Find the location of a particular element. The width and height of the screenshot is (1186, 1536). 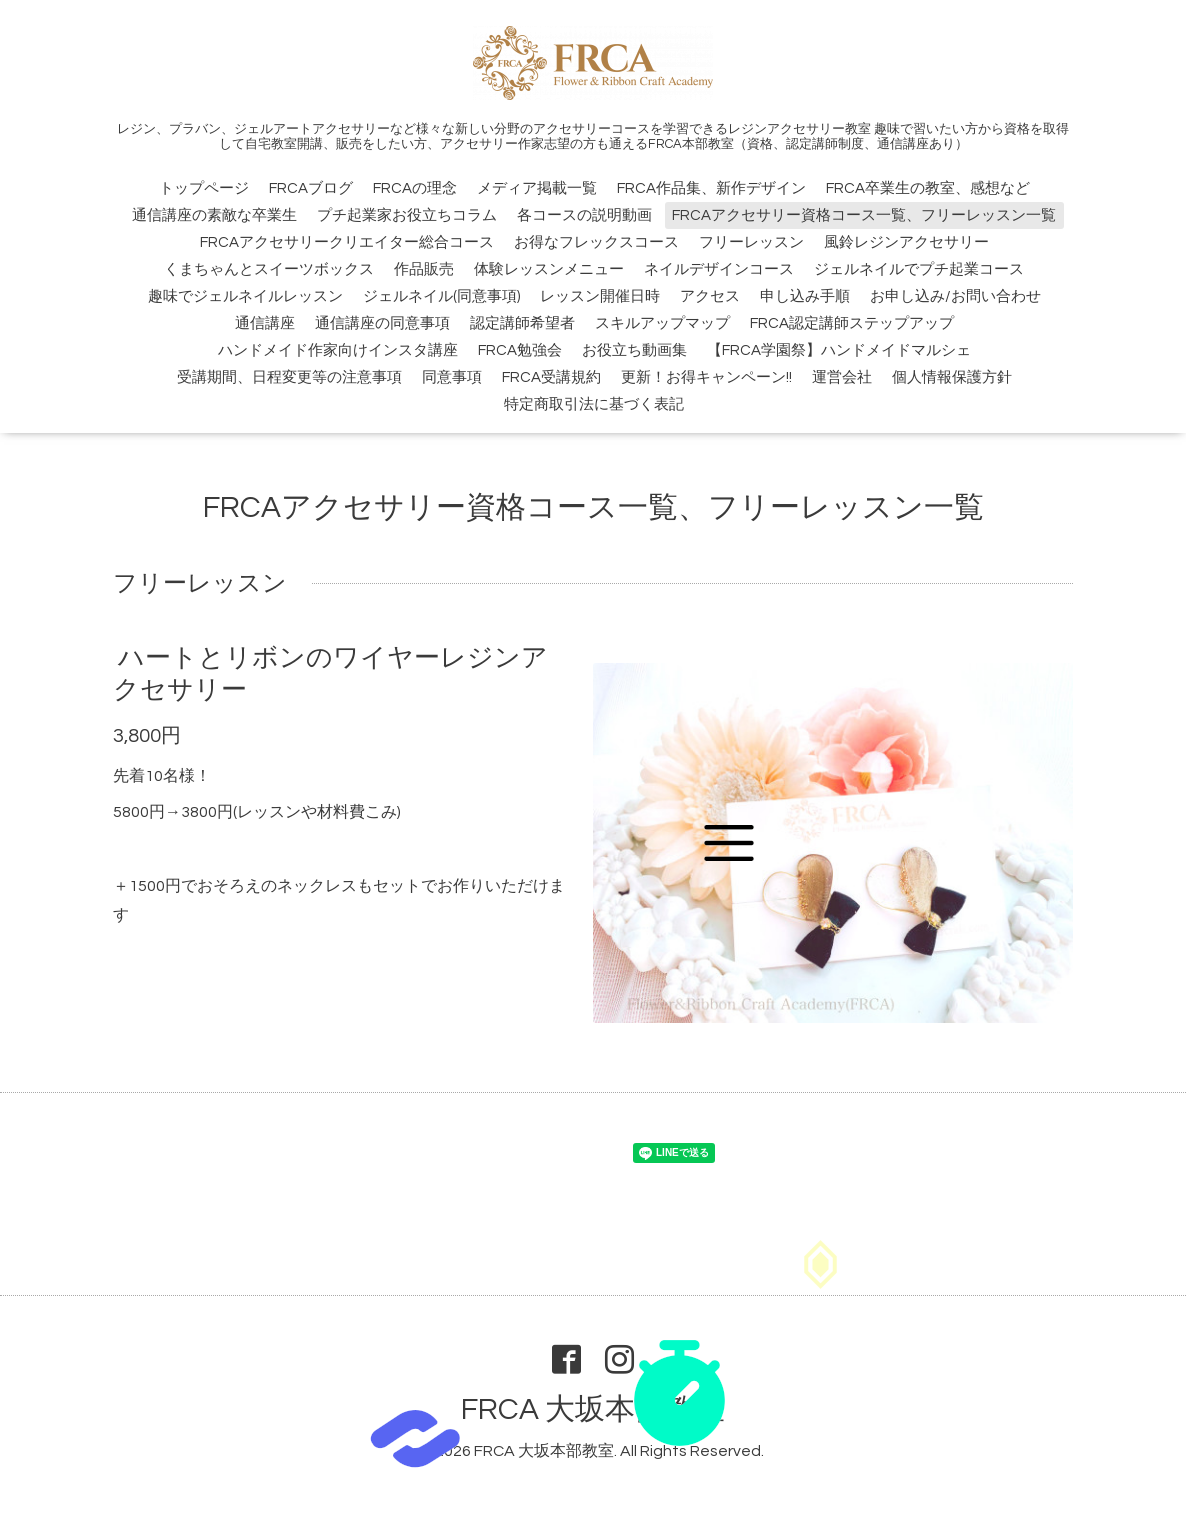

open text channel or messaging is located at coordinates (729, 843).